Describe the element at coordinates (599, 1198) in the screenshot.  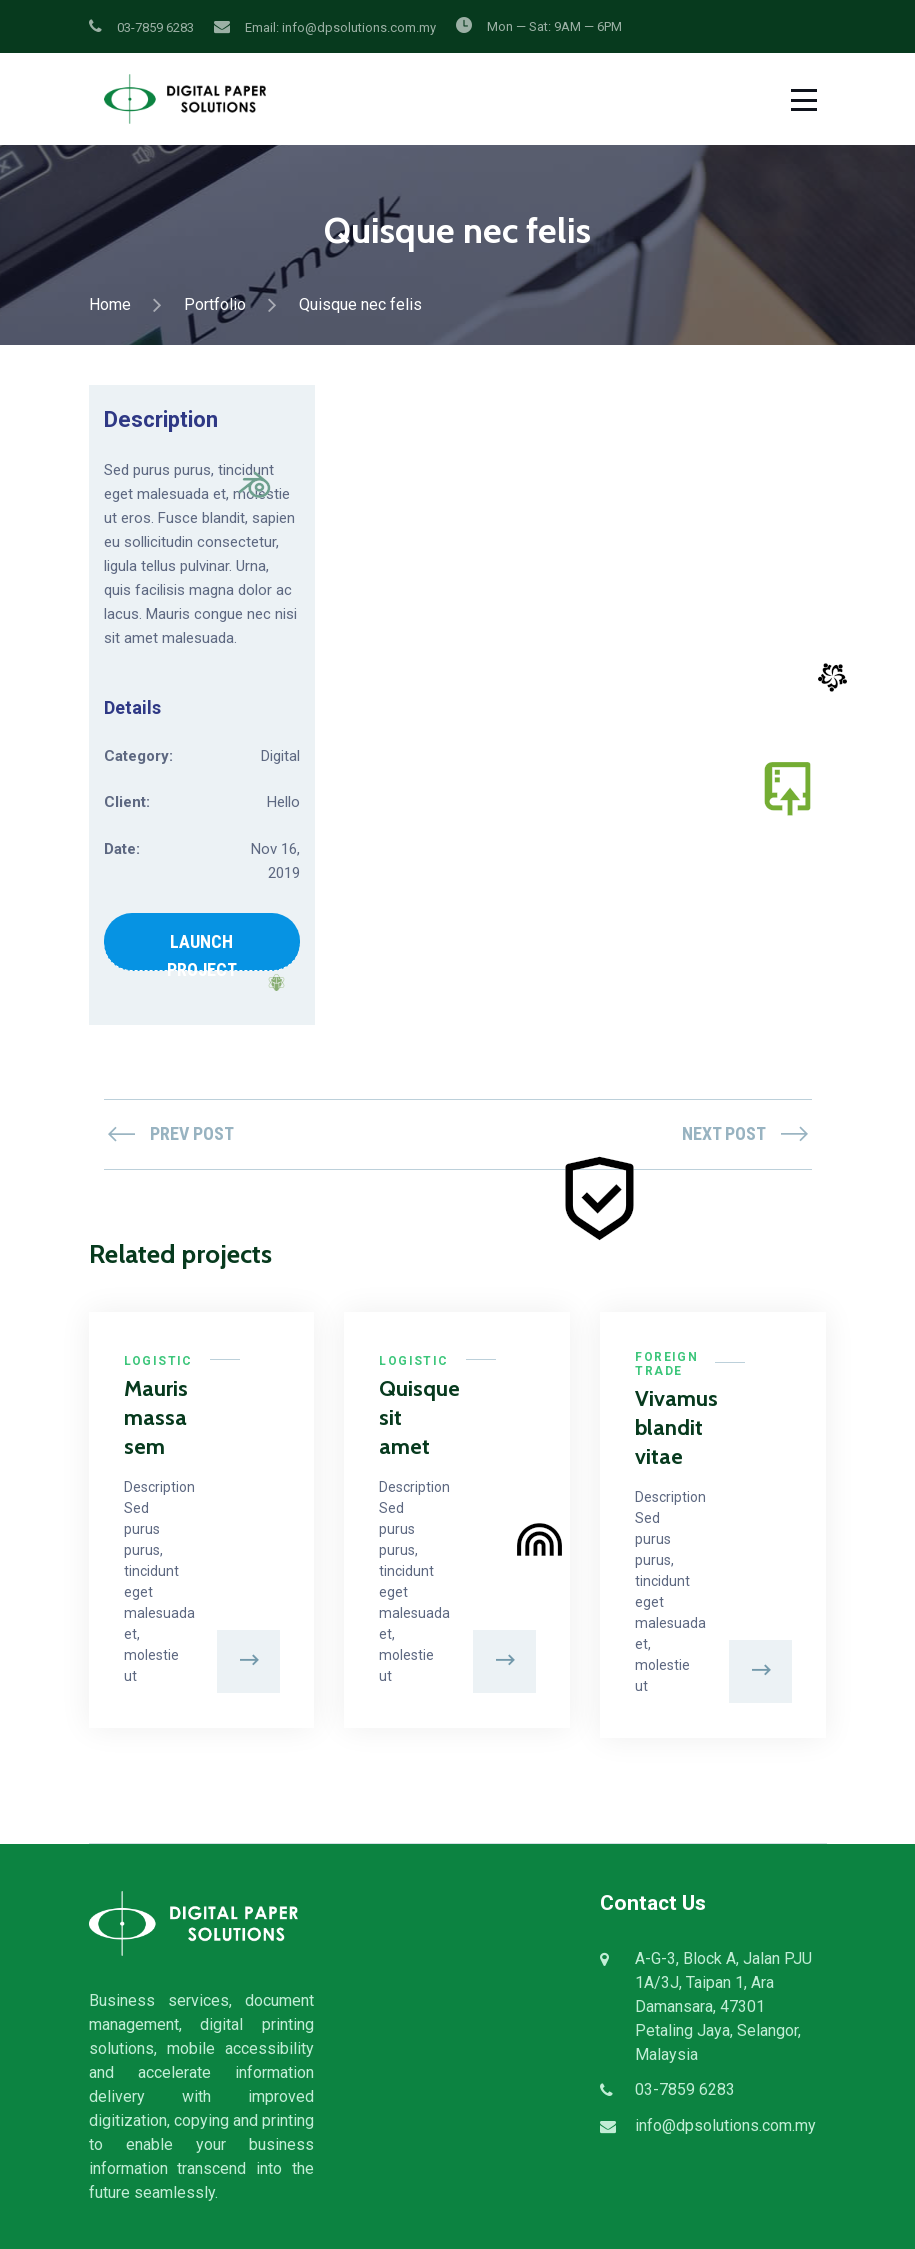
I see `indicates verified security or protection status` at that location.